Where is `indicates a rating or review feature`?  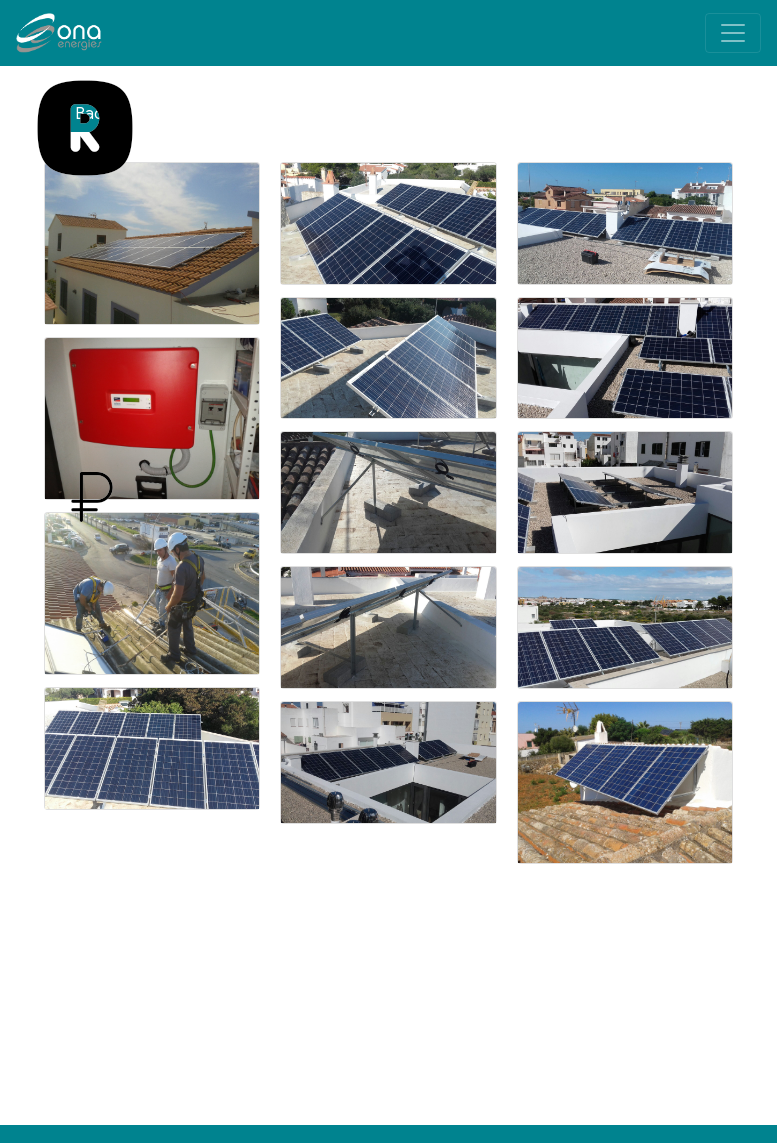 indicates a rating or review feature is located at coordinates (85, 128).